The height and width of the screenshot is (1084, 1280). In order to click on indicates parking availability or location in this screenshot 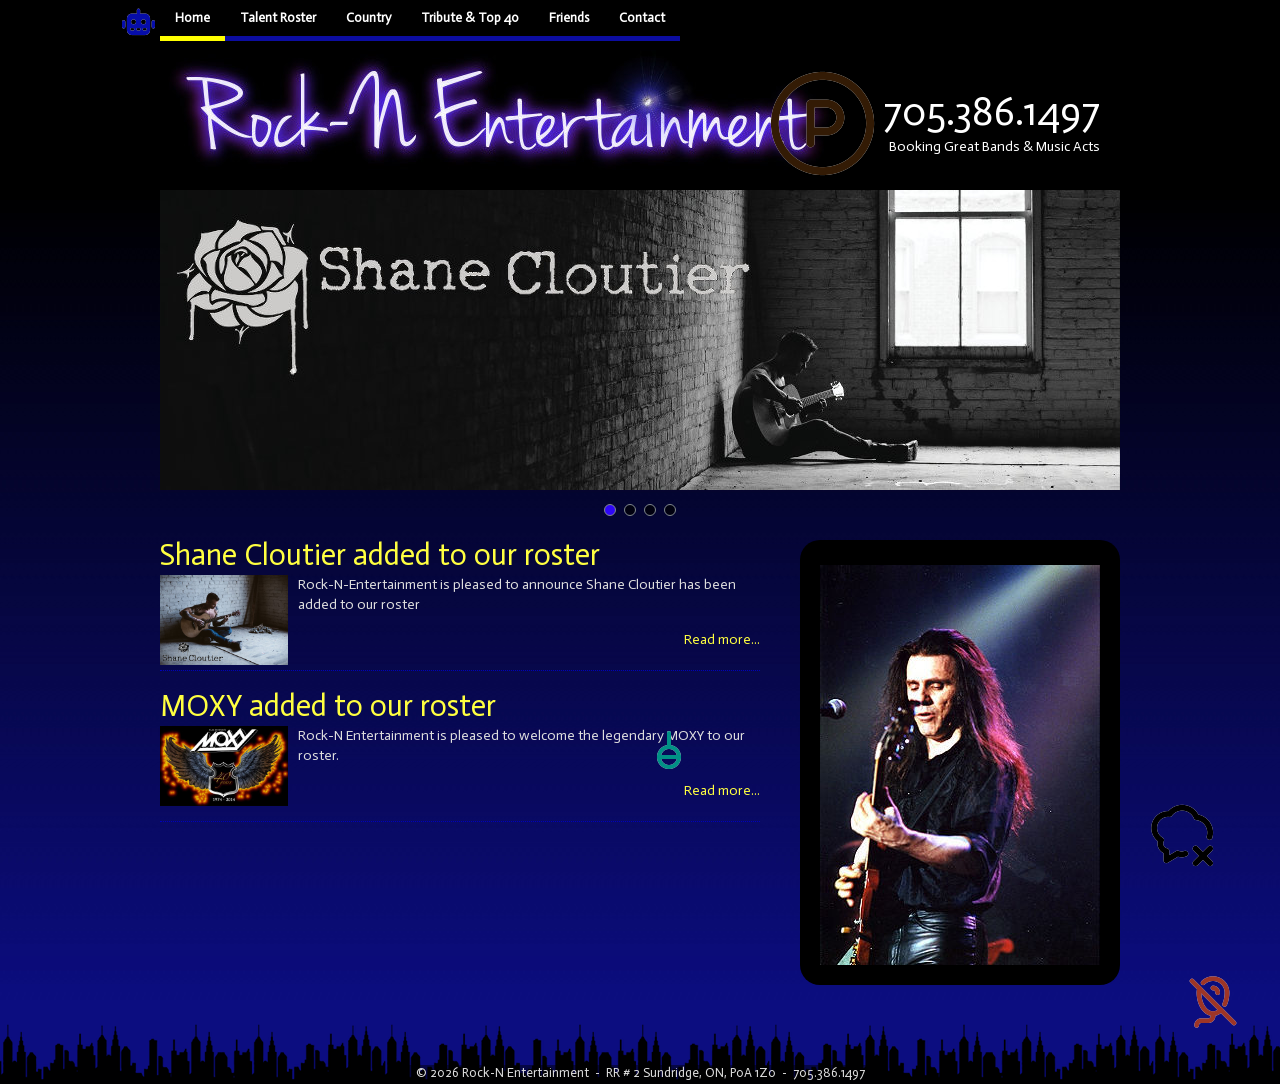, I will do `click(822, 123)`.